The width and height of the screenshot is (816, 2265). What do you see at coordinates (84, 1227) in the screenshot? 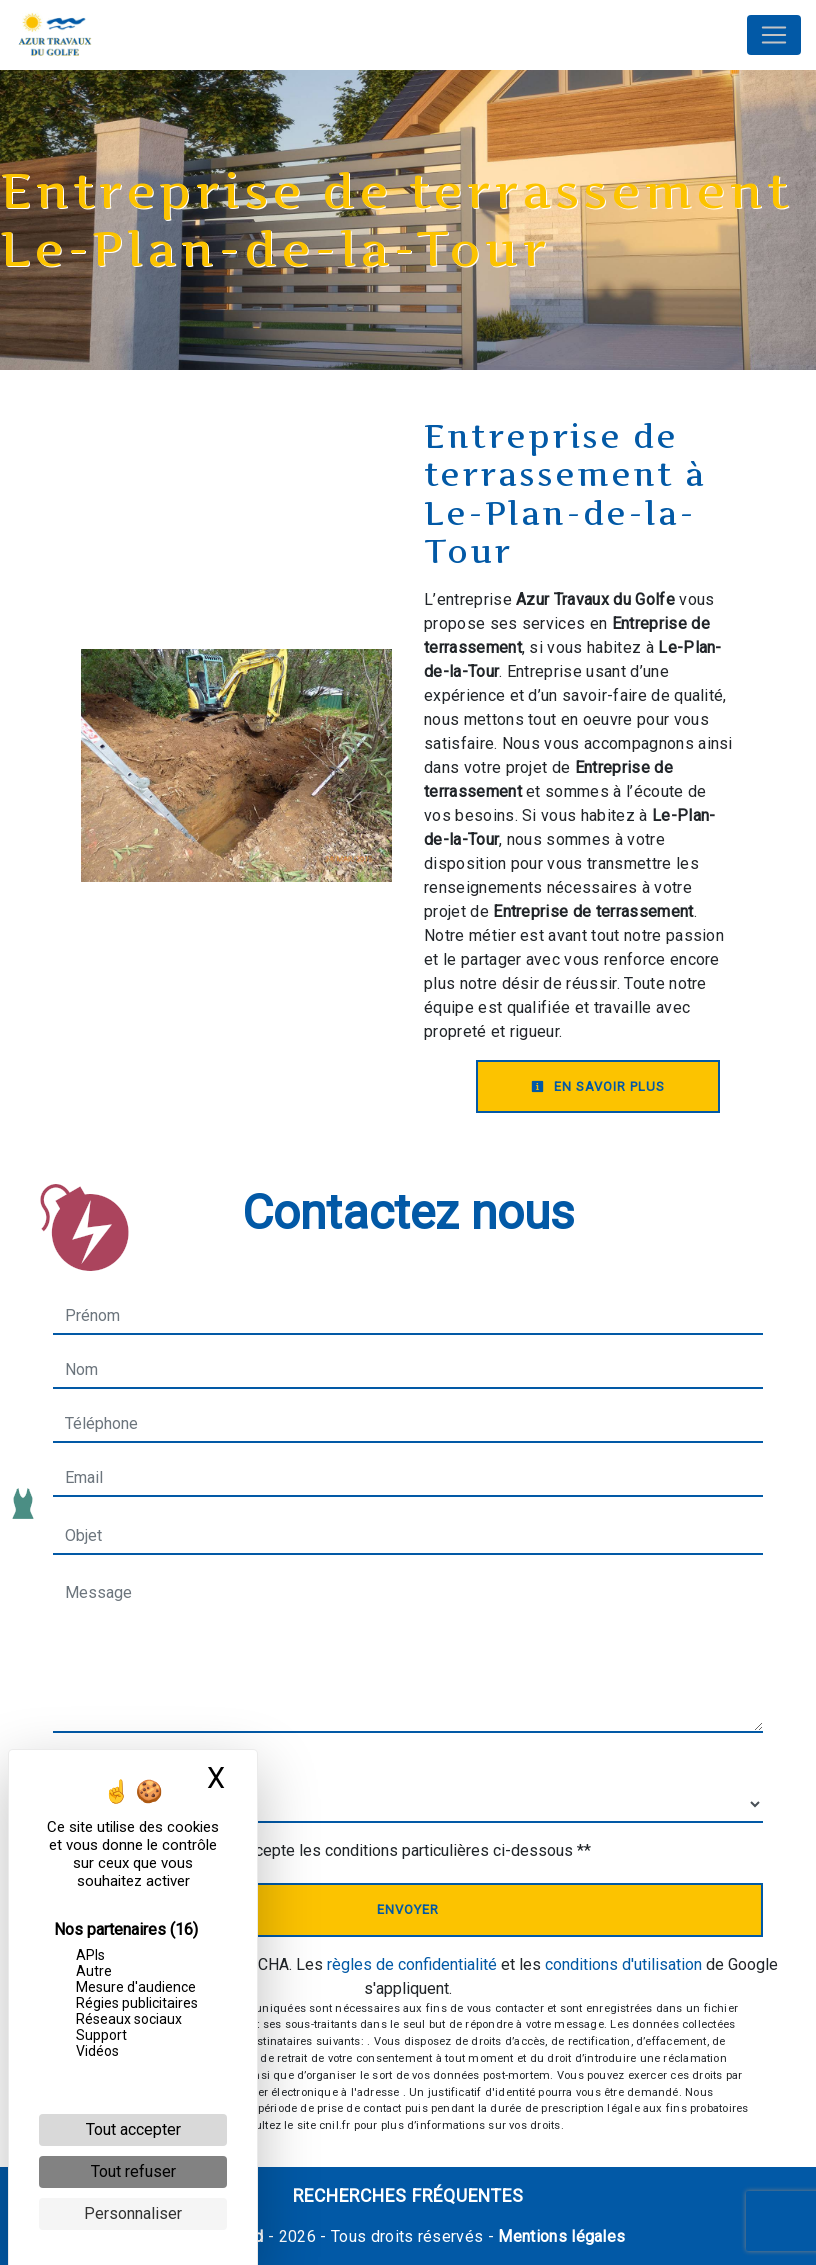
I see `activate an explosive or power attack ability` at bounding box center [84, 1227].